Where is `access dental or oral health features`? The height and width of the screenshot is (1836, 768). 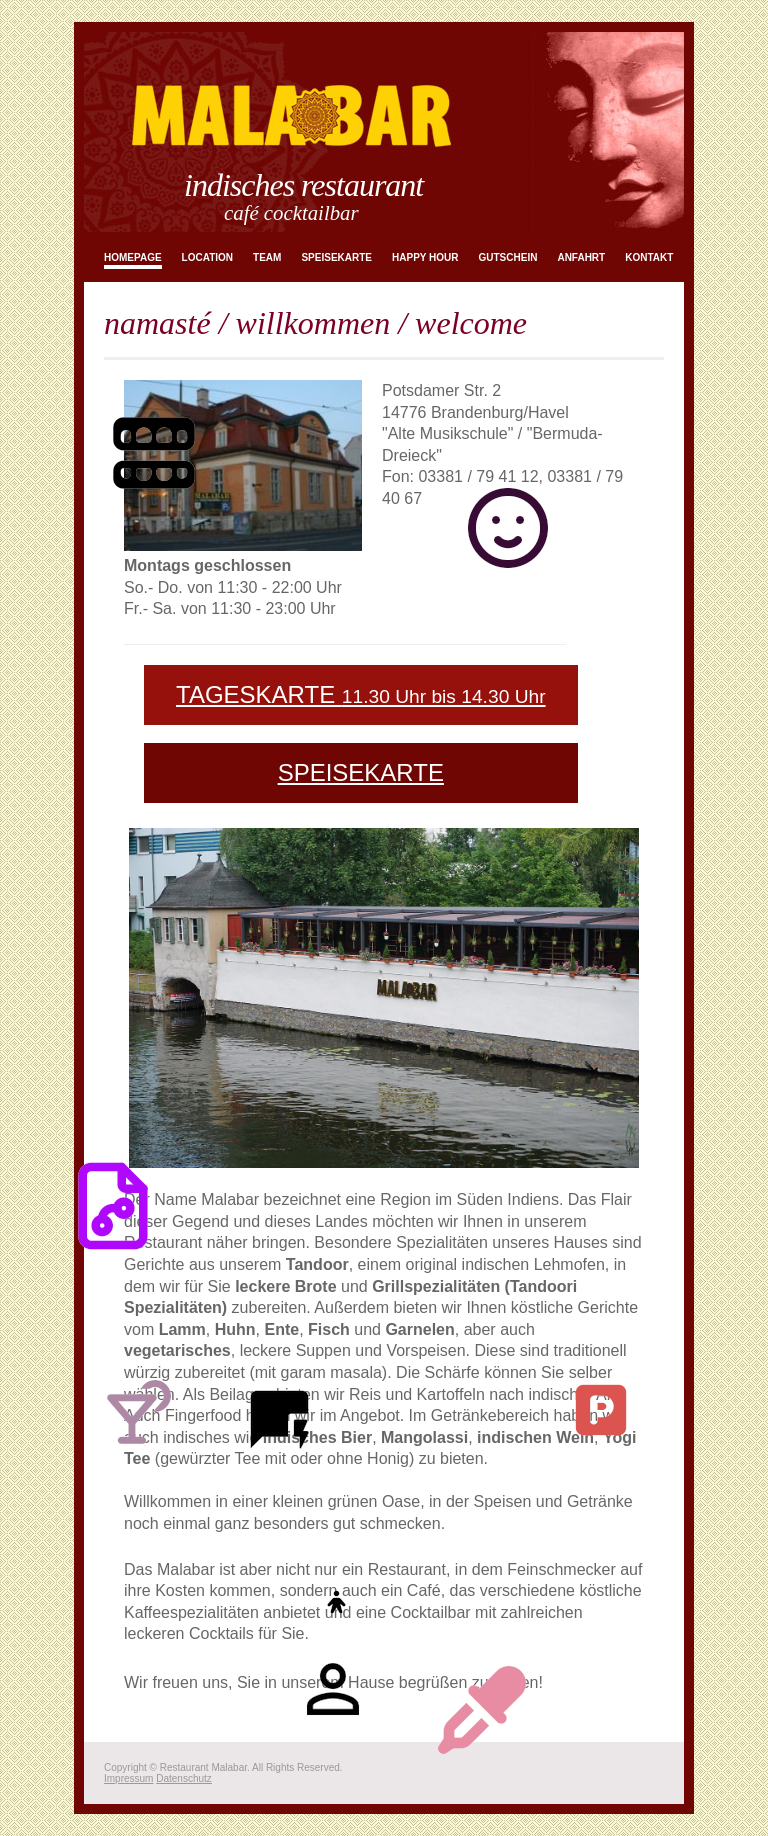 access dental or oral health features is located at coordinates (154, 453).